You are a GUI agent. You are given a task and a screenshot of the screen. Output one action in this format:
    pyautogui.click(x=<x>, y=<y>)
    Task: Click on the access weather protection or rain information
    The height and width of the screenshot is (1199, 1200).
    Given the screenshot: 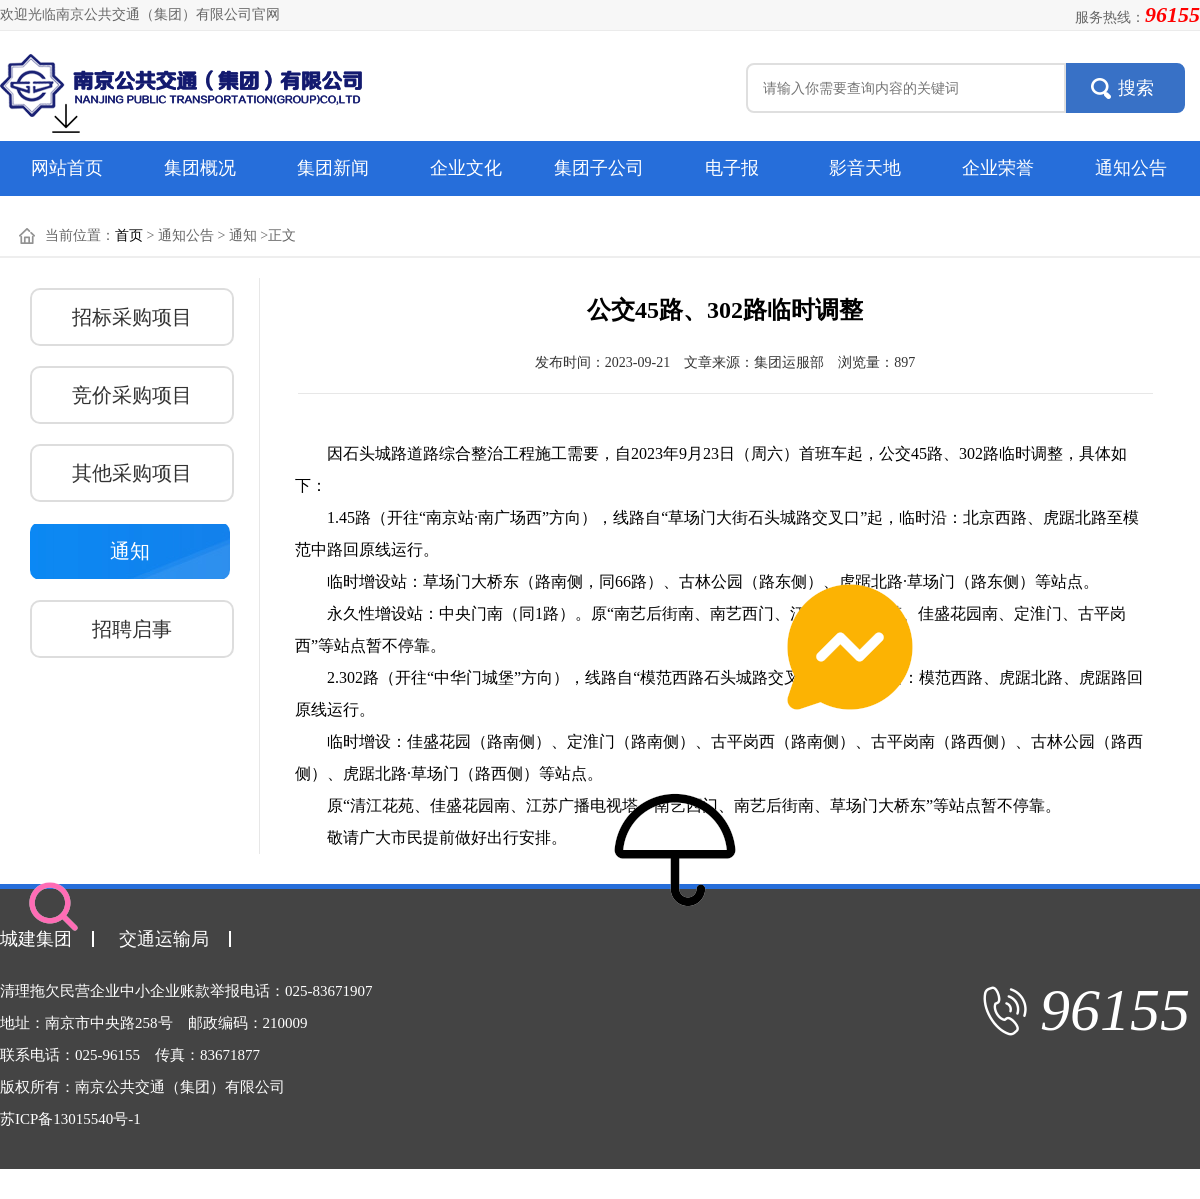 What is the action you would take?
    pyautogui.click(x=675, y=850)
    